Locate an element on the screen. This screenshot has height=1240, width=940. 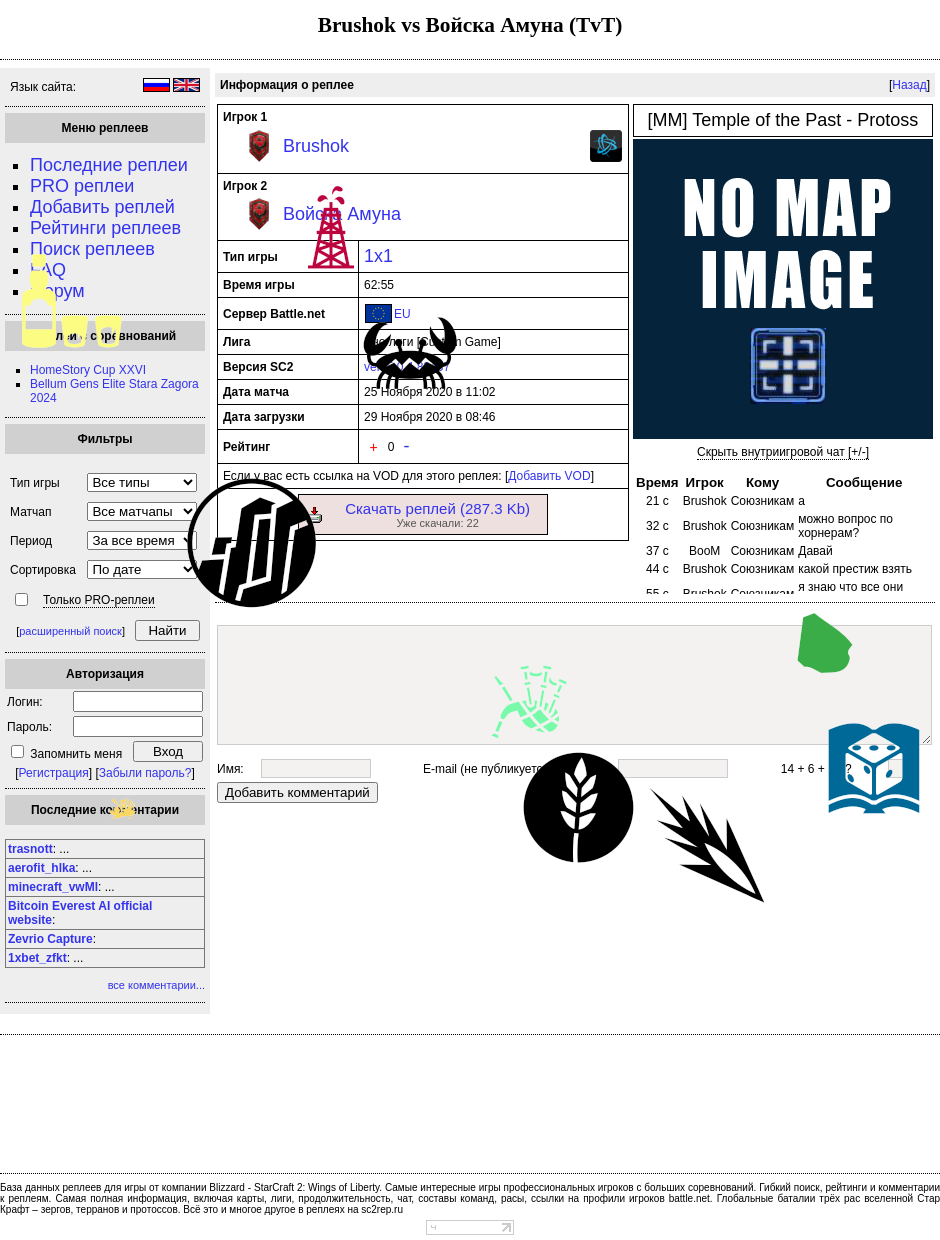
navigate to rocky terrain or mountain area in game is located at coordinates (251, 542).